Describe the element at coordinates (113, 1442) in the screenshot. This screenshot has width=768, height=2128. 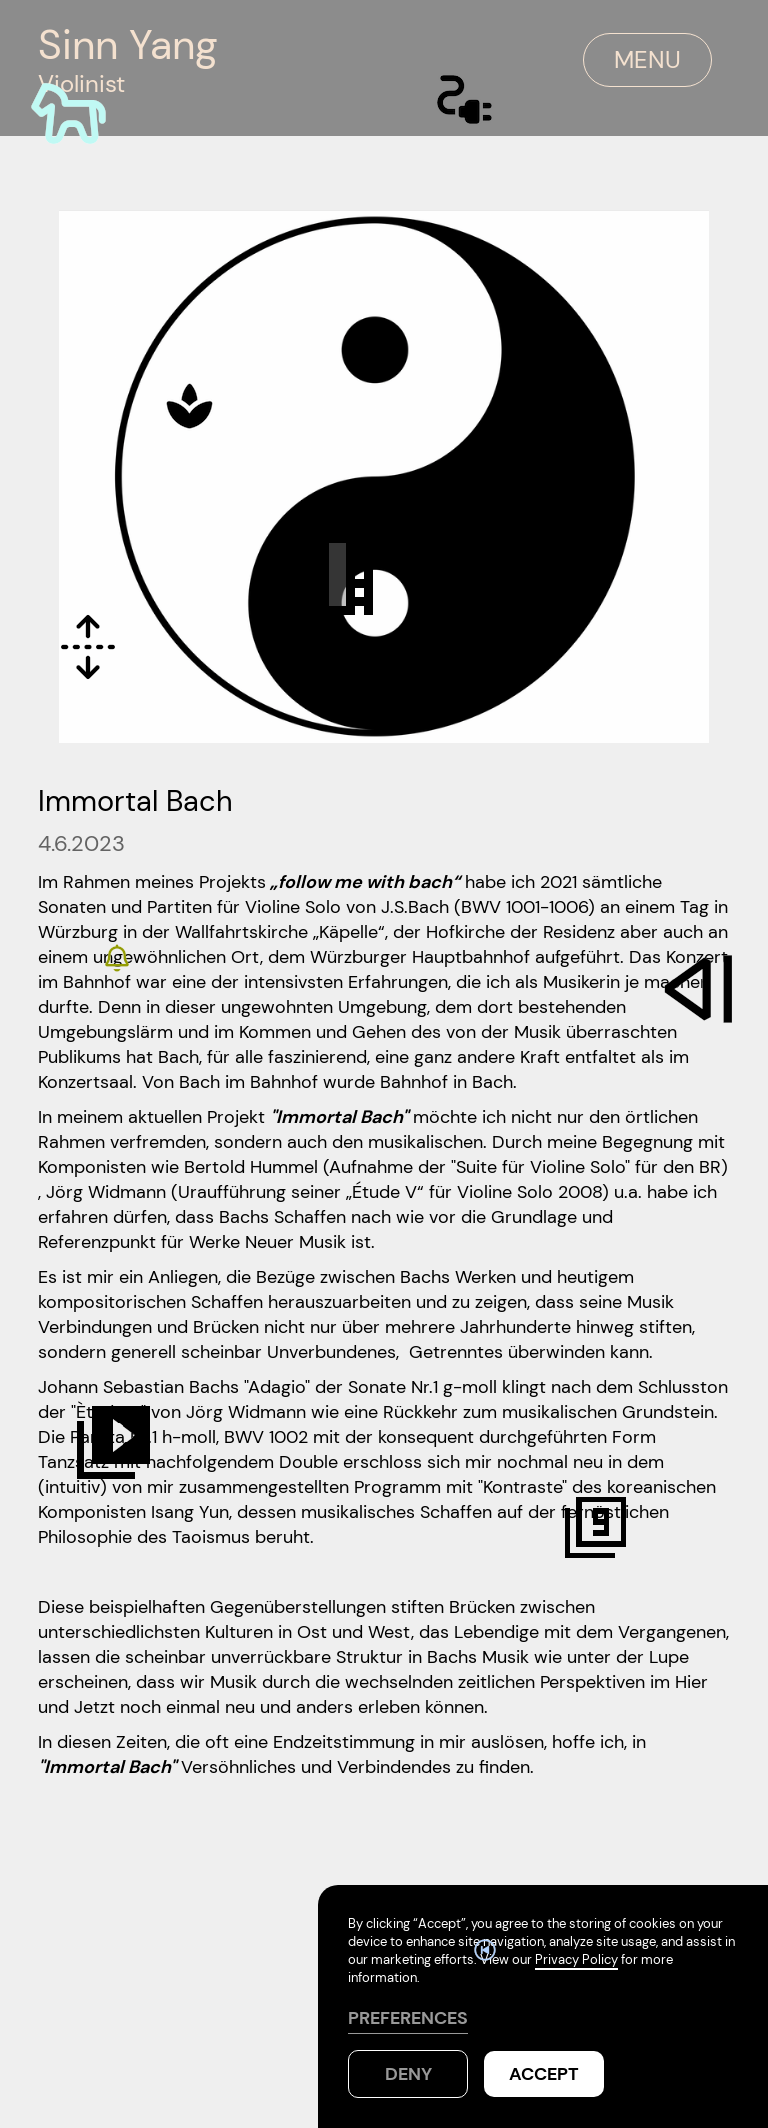
I see `access your video library` at that location.